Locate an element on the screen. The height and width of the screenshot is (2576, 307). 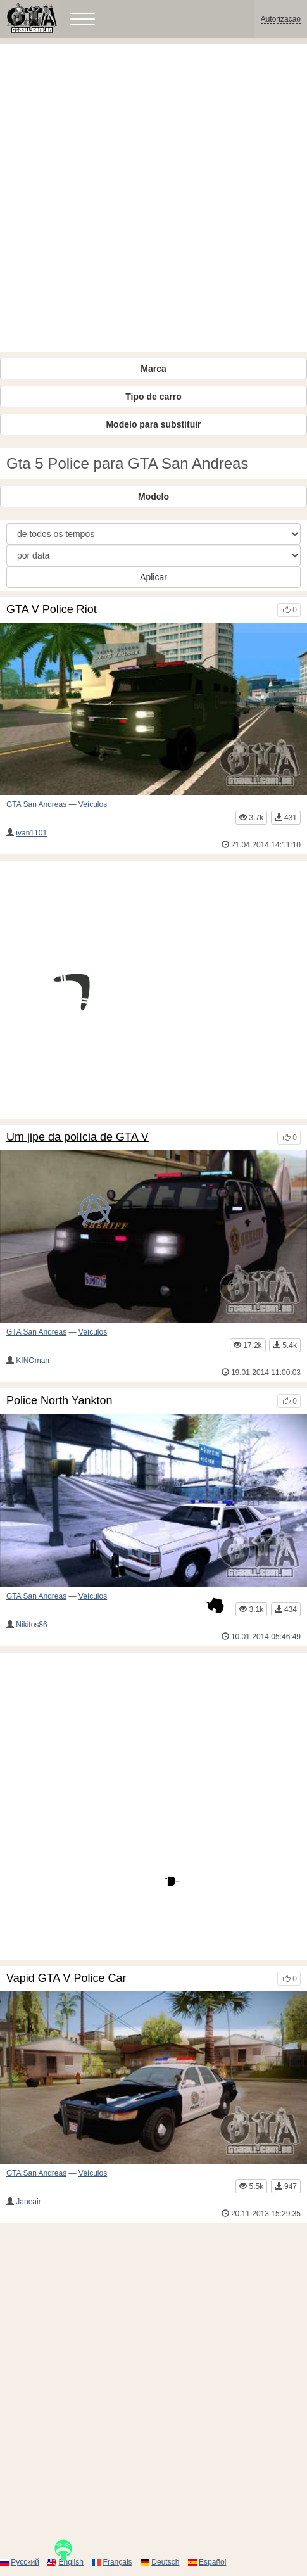
view wildlife or nature-related content is located at coordinates (215, 1606).